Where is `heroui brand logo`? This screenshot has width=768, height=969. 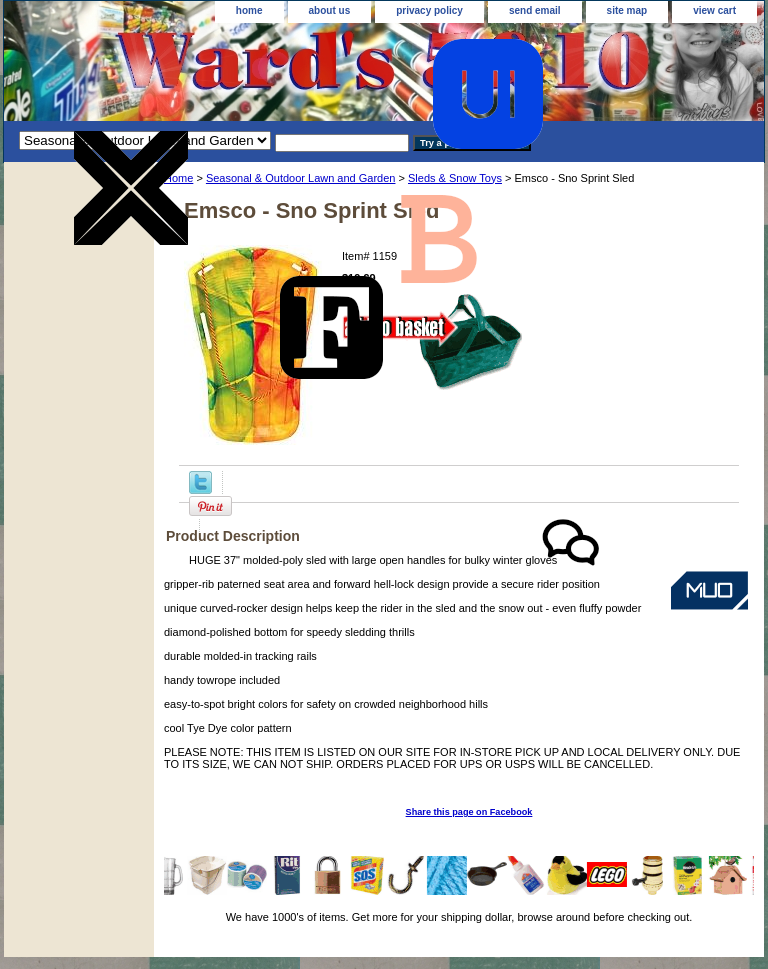 heroui brand logo is located at coordinates (488, 94).